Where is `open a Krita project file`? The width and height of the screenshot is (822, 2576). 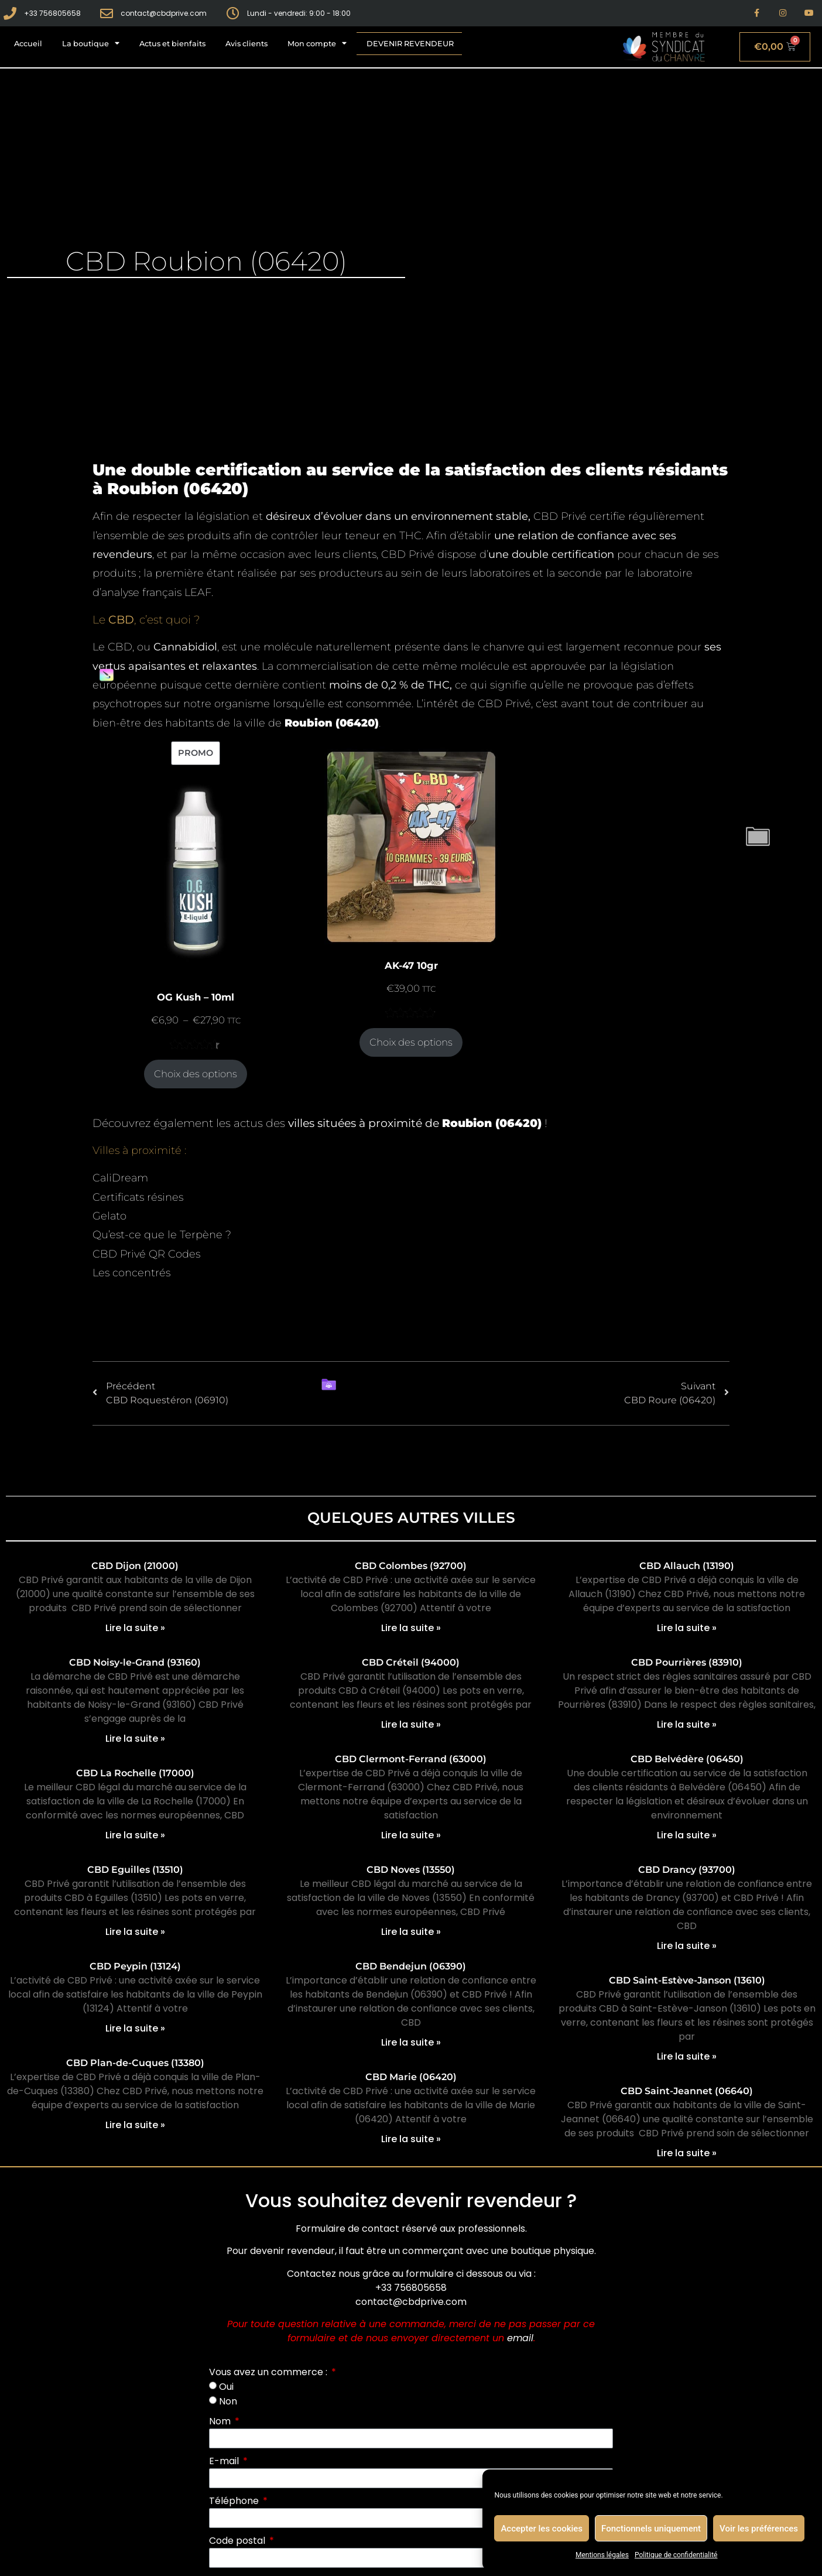 open a Krita project file is located at coordinates (107, 674).